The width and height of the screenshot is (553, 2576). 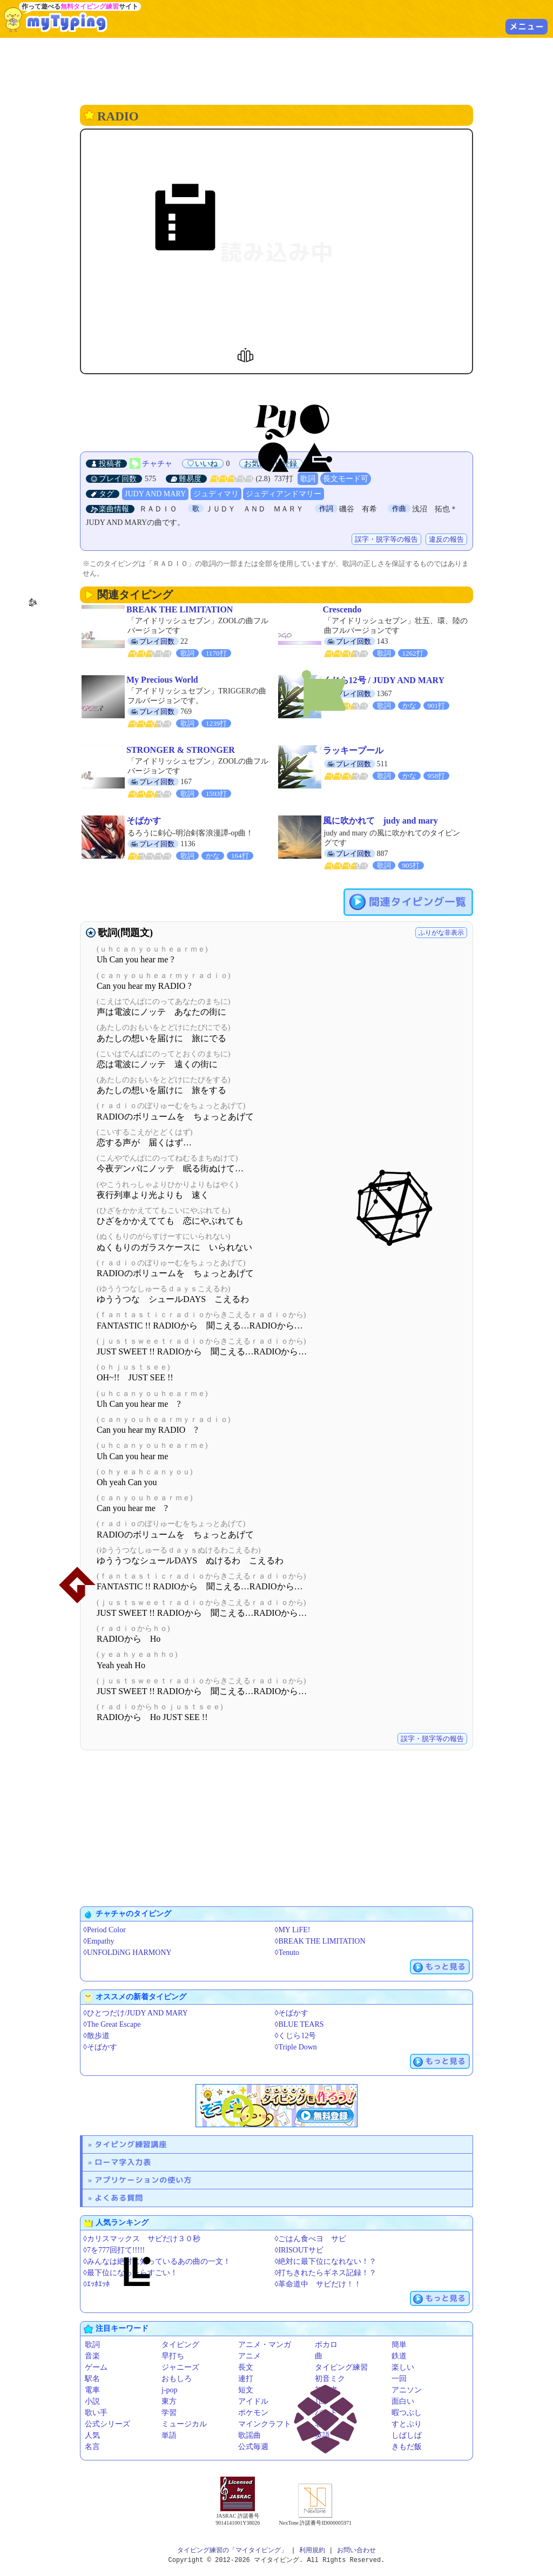 What do you see at coordinates (324, 693) in the screenshot?
I see `font awesome brand logo` at bounding box center [324, 693].